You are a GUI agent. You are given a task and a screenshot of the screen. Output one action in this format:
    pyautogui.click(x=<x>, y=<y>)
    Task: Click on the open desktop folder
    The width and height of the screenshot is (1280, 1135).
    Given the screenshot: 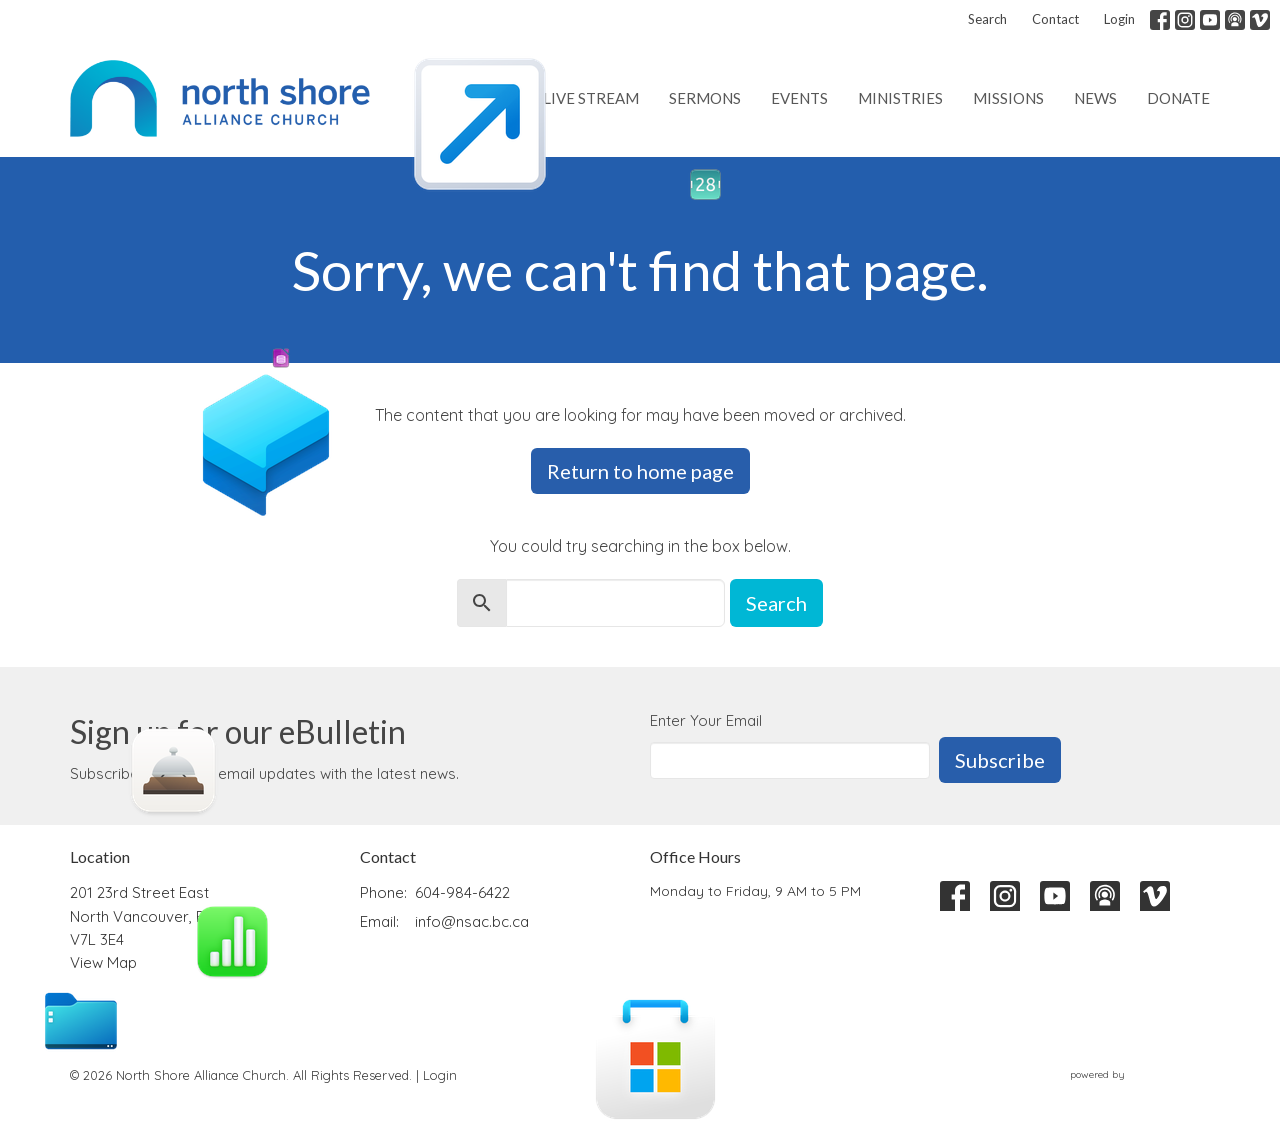 What is the action you would take?
    pyautogui.click(x=81, y=1023)
    